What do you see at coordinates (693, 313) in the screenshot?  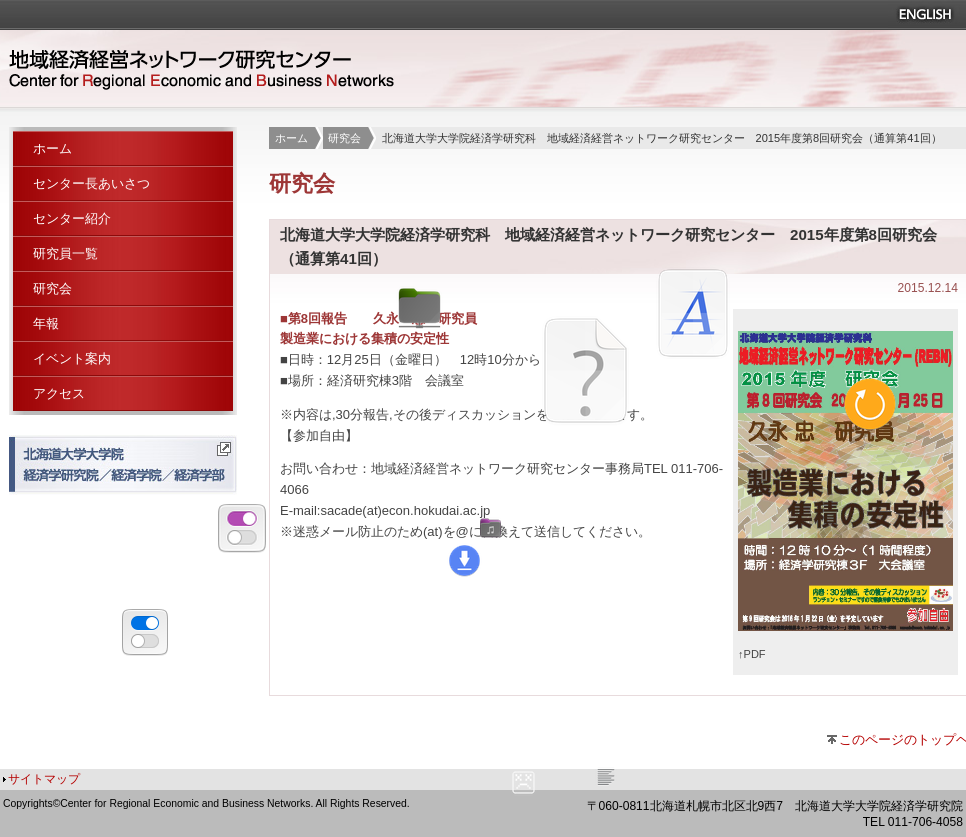 I see `a TrueType font file` at bounding box center [693, 313].